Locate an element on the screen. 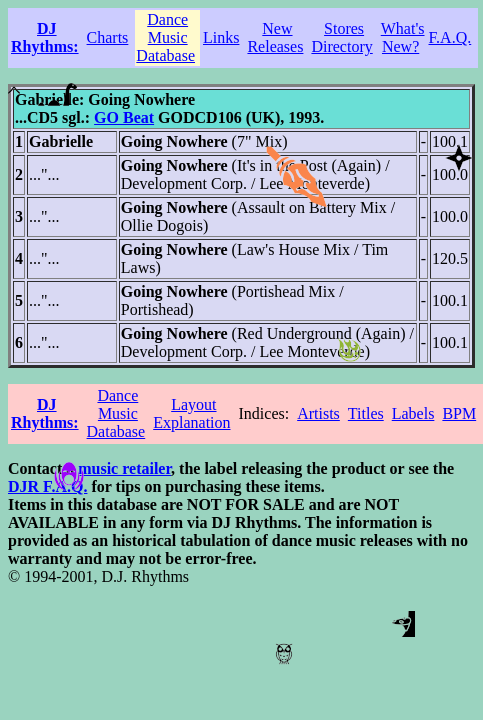  access night mode or dark theme settings is located at coordinates (284, 654).